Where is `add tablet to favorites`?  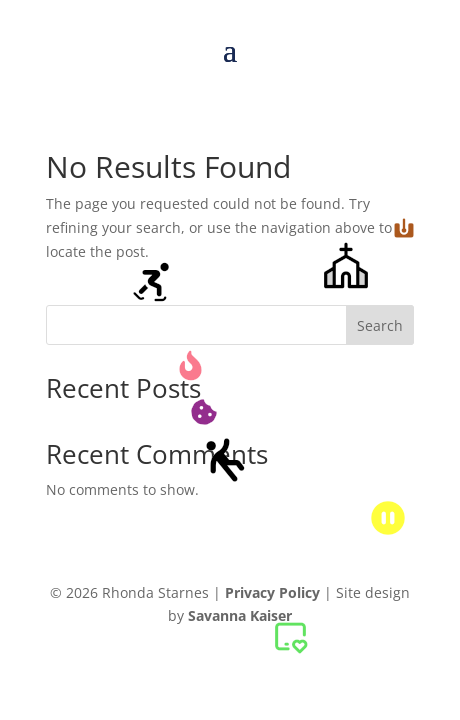 add tablet to favorites is located at coordinates (290, 636).